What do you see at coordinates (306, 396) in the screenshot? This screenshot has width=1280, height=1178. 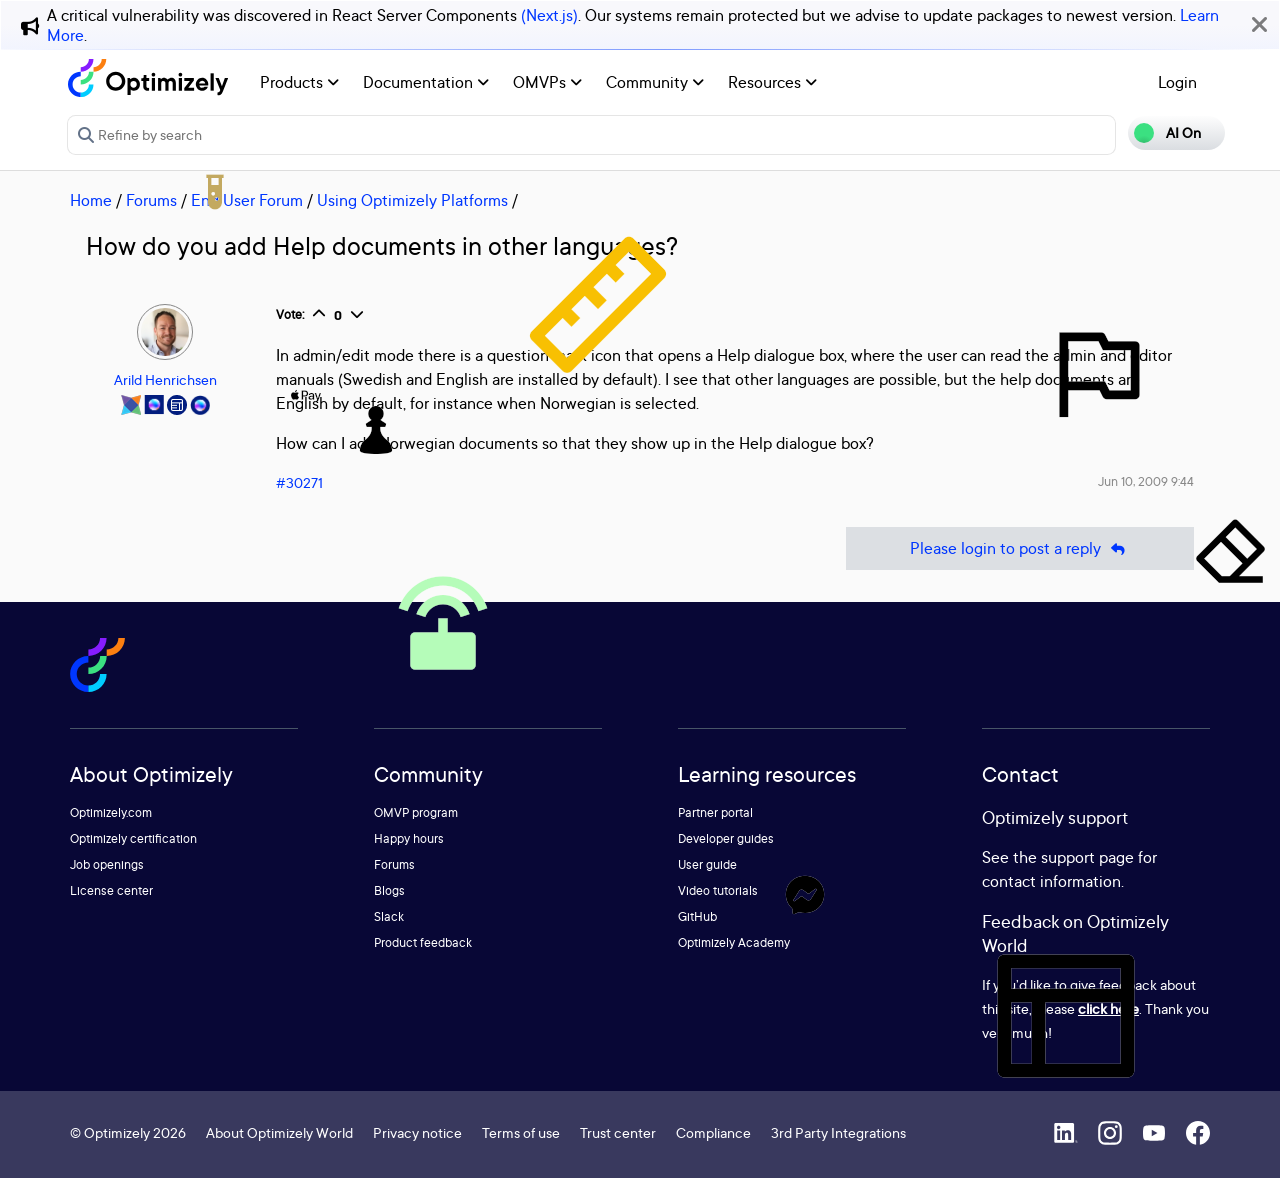 I see `pay with Apple Pay` at bounding box center [306, 396].